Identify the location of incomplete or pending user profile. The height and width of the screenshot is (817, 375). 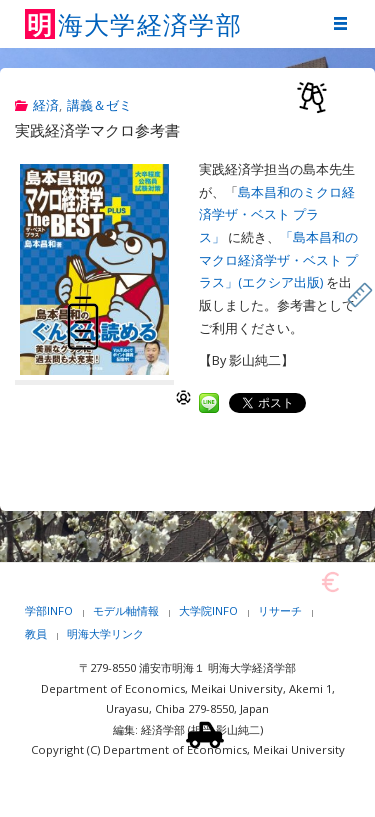
(183, 397).